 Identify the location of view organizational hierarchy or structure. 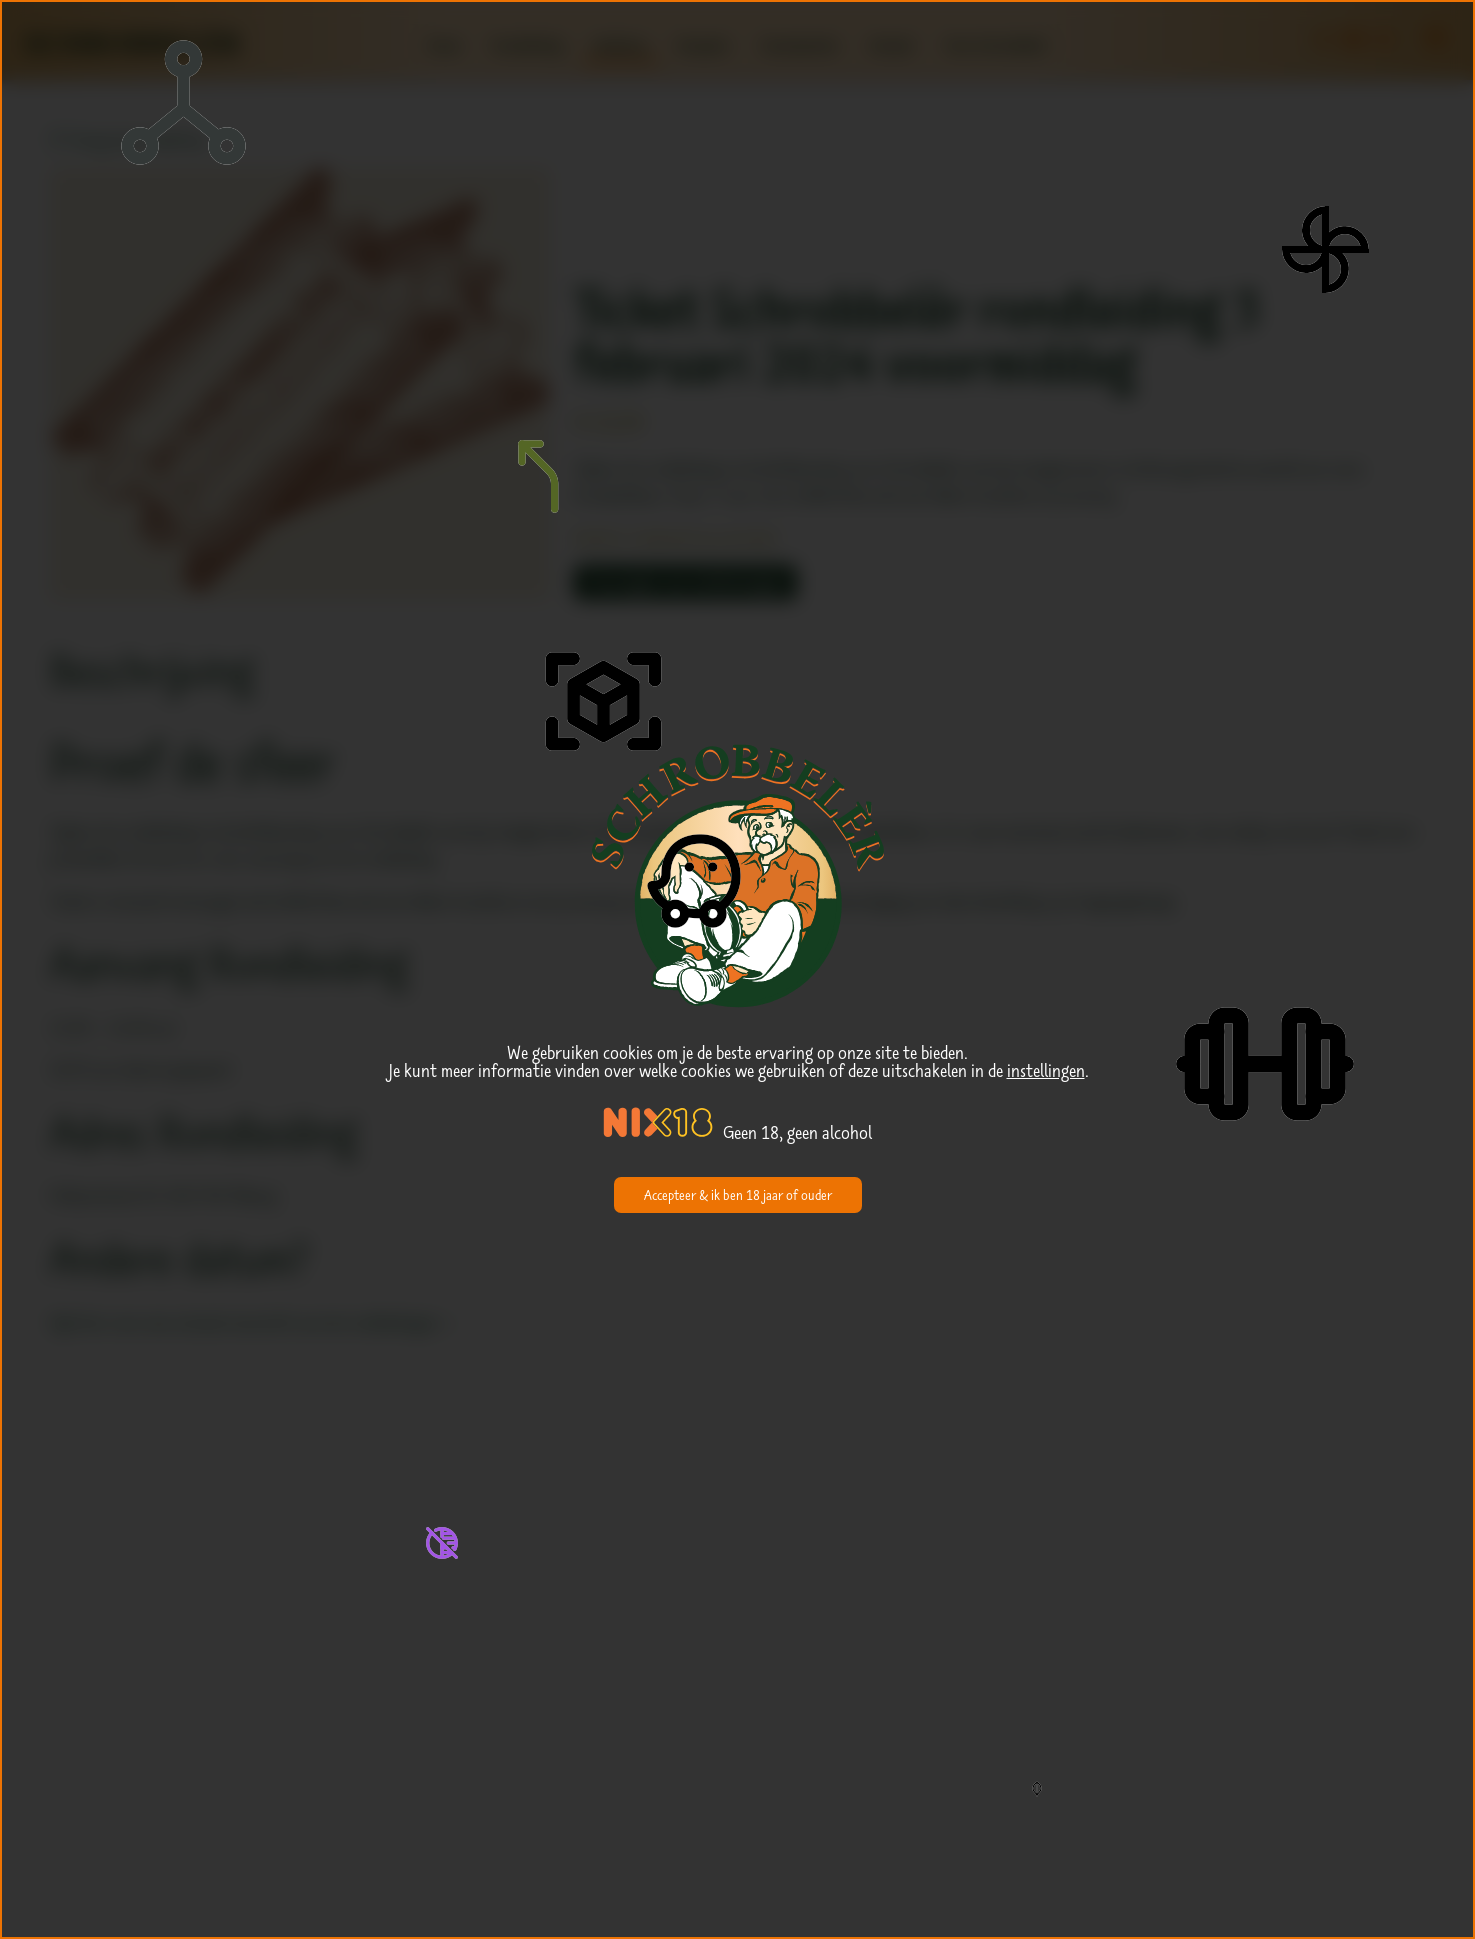
(183, 102).